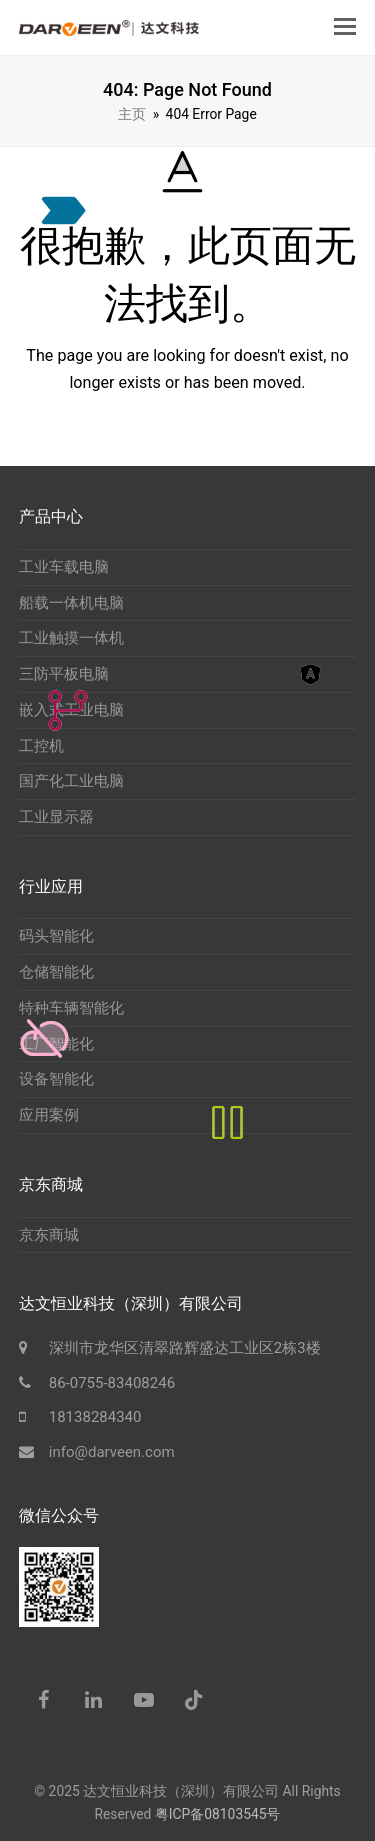  What do you see at coordinates (44, 1038) in the screenshot?
I see `cloud sync is disabled or unavailable` at bounding box center [44, 1038].